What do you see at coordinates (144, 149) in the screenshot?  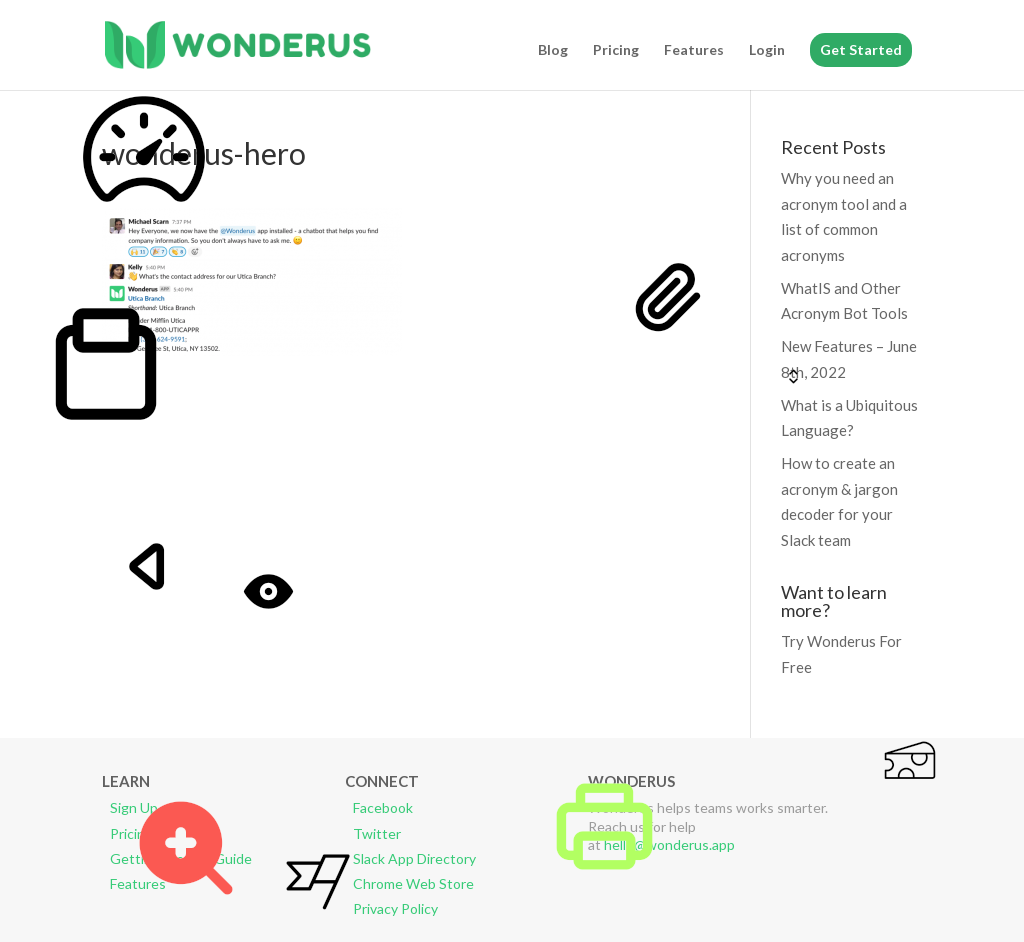 I see `view performance or speed metrics` at bounding box center [144, 149].